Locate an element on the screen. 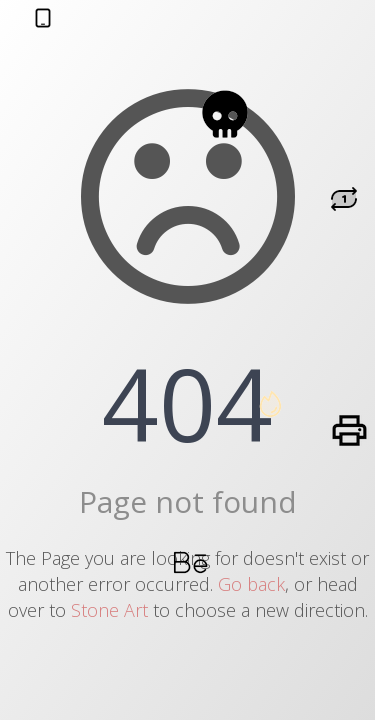 The height and width of the screenshot is (720, 375). print this document is located at coordinates (349, 430).